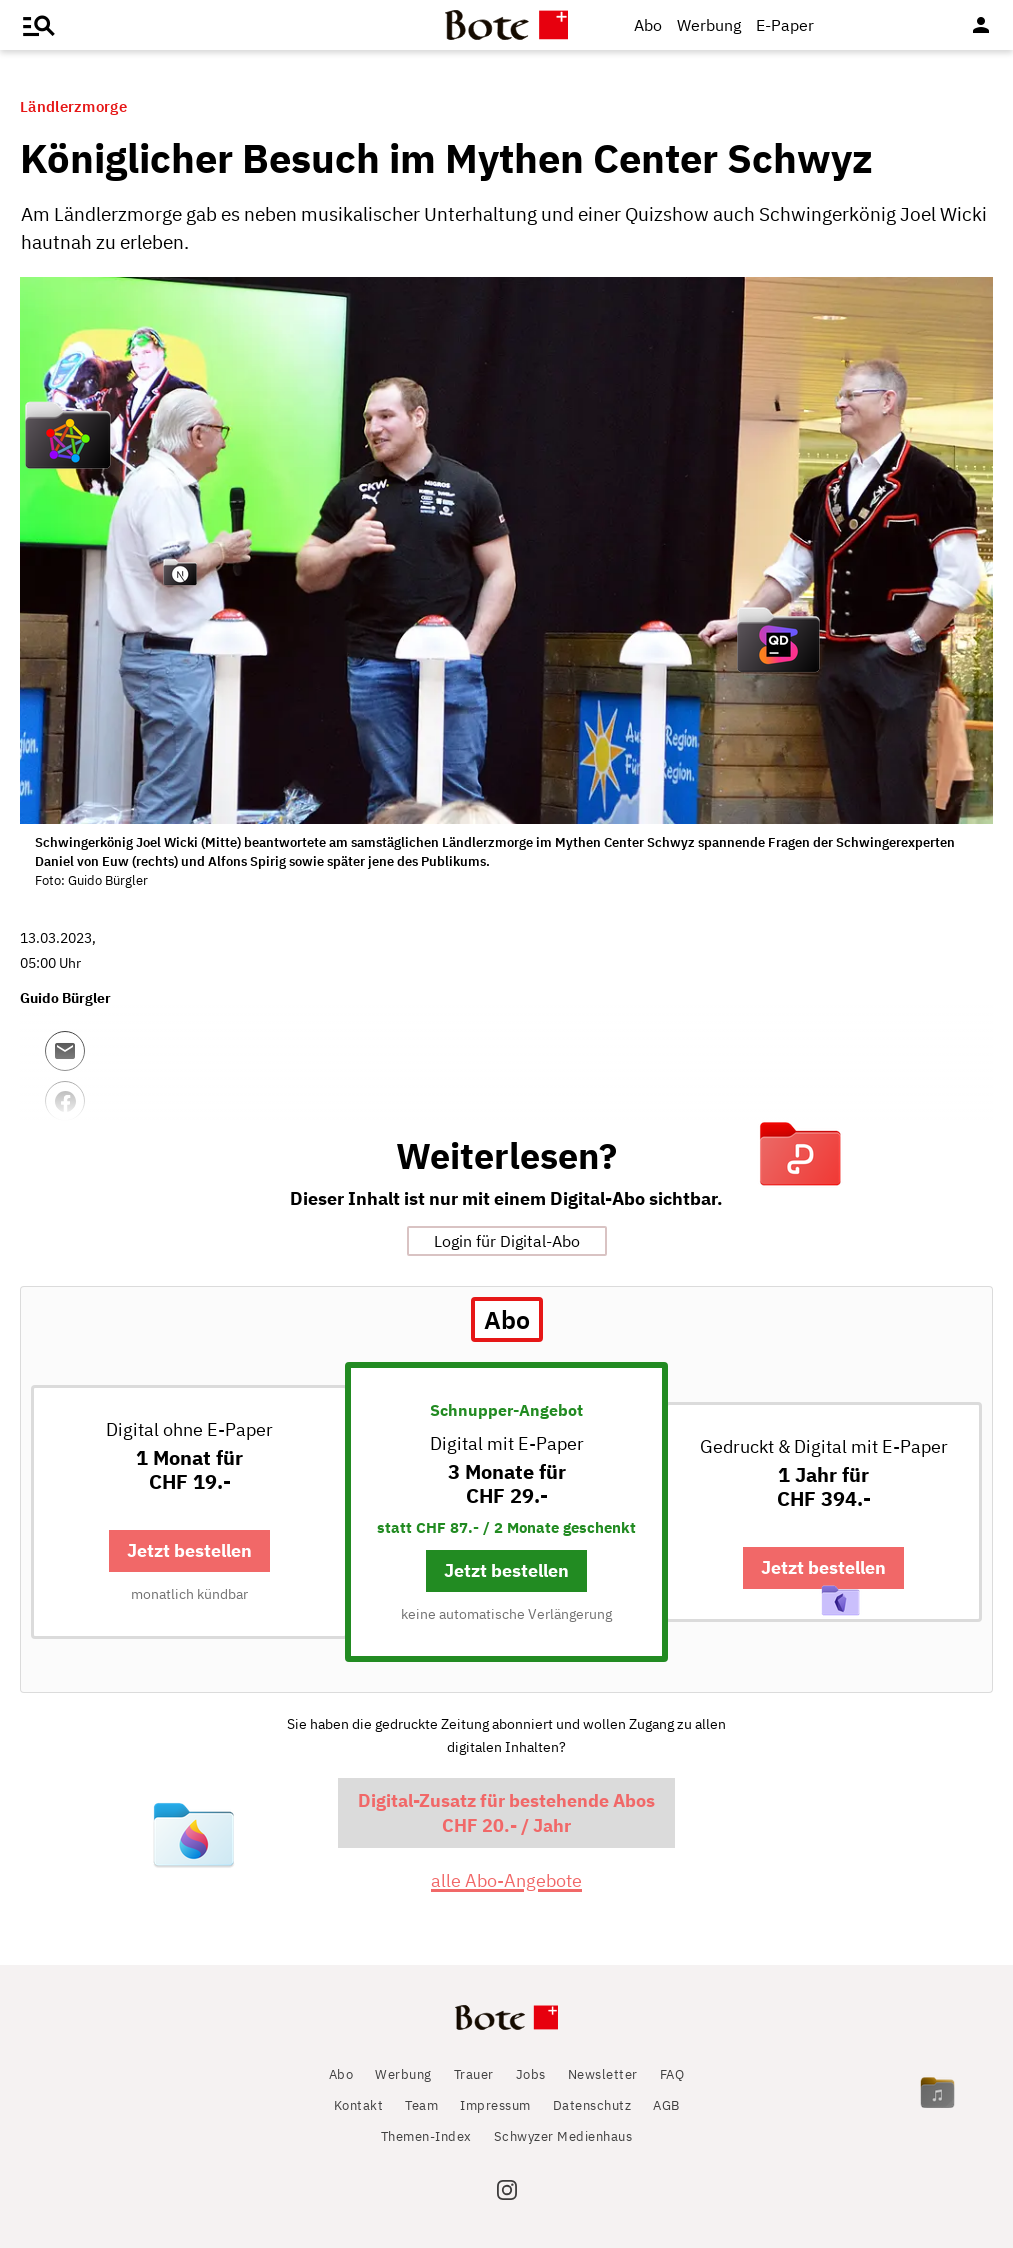  What do you see at coordinates (840, 1601) in the screenshot?
I see `open your obsidian vault folder` at bounding box center [840, 1601].